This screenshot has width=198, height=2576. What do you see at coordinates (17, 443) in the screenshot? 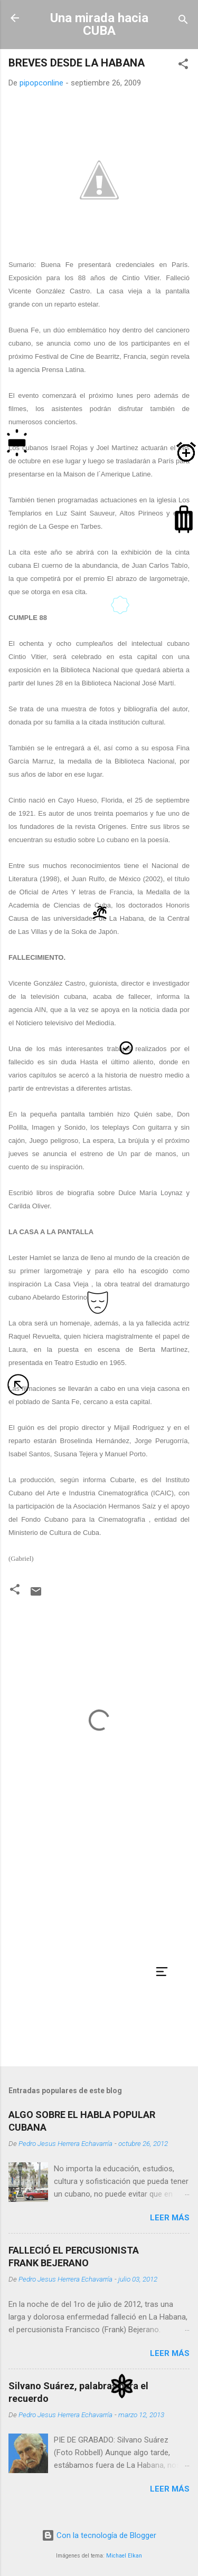
I see `adjust screen brightness settings` at bounding box center [17, 443].